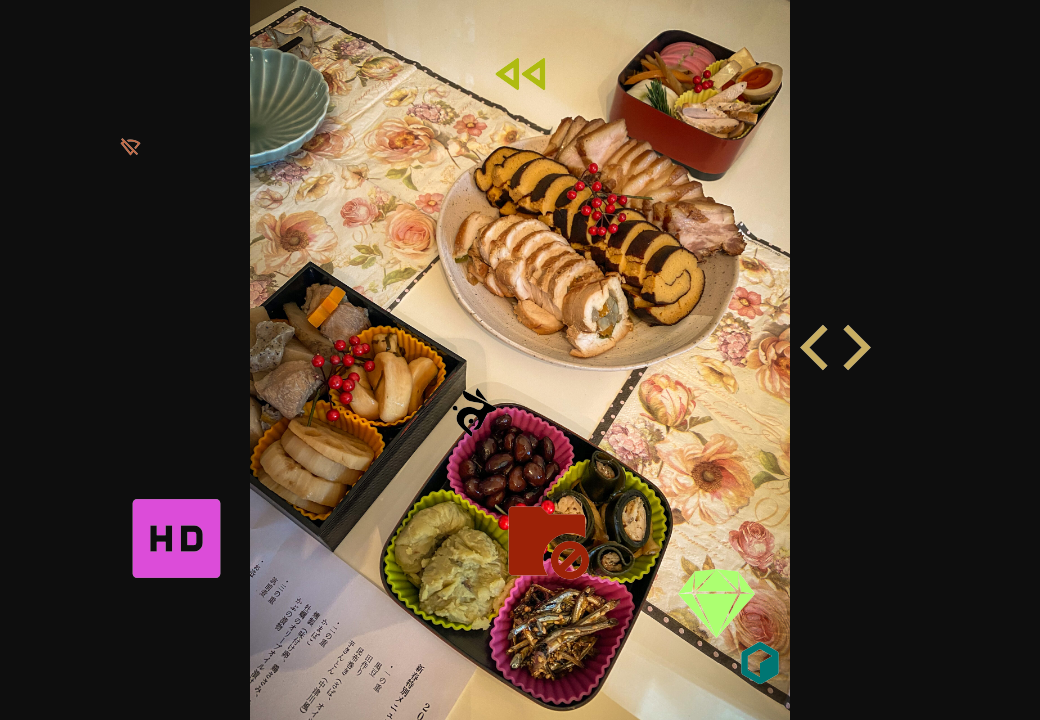 Image resolution: width=1040 pixels, height=720 pixels. I want to click on indicates high definition video quality, so click(176, 538).